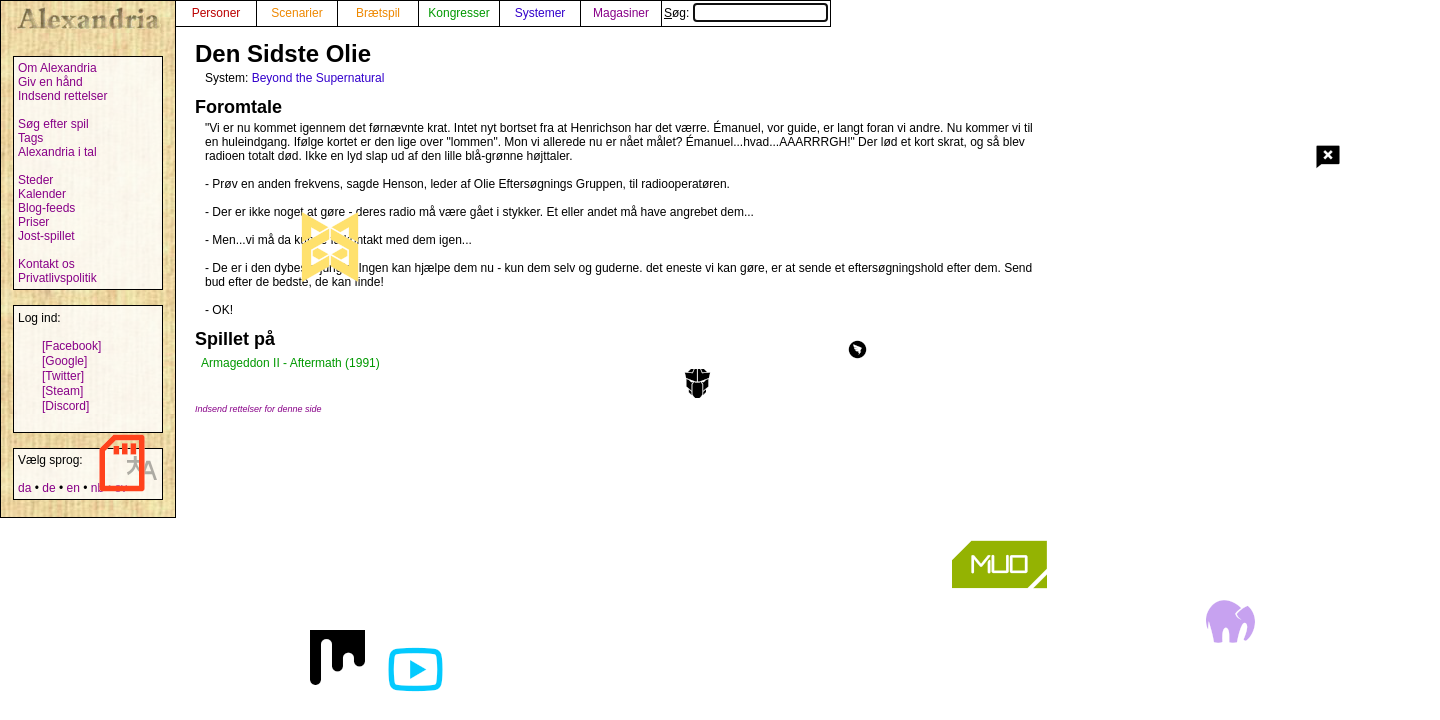 The width and height of the screenshot is (1440, 720). Describe the element at coordinates (999, 564) in the screenshot. I see `MakeUseOf (MUO) website or app logo` at that location.